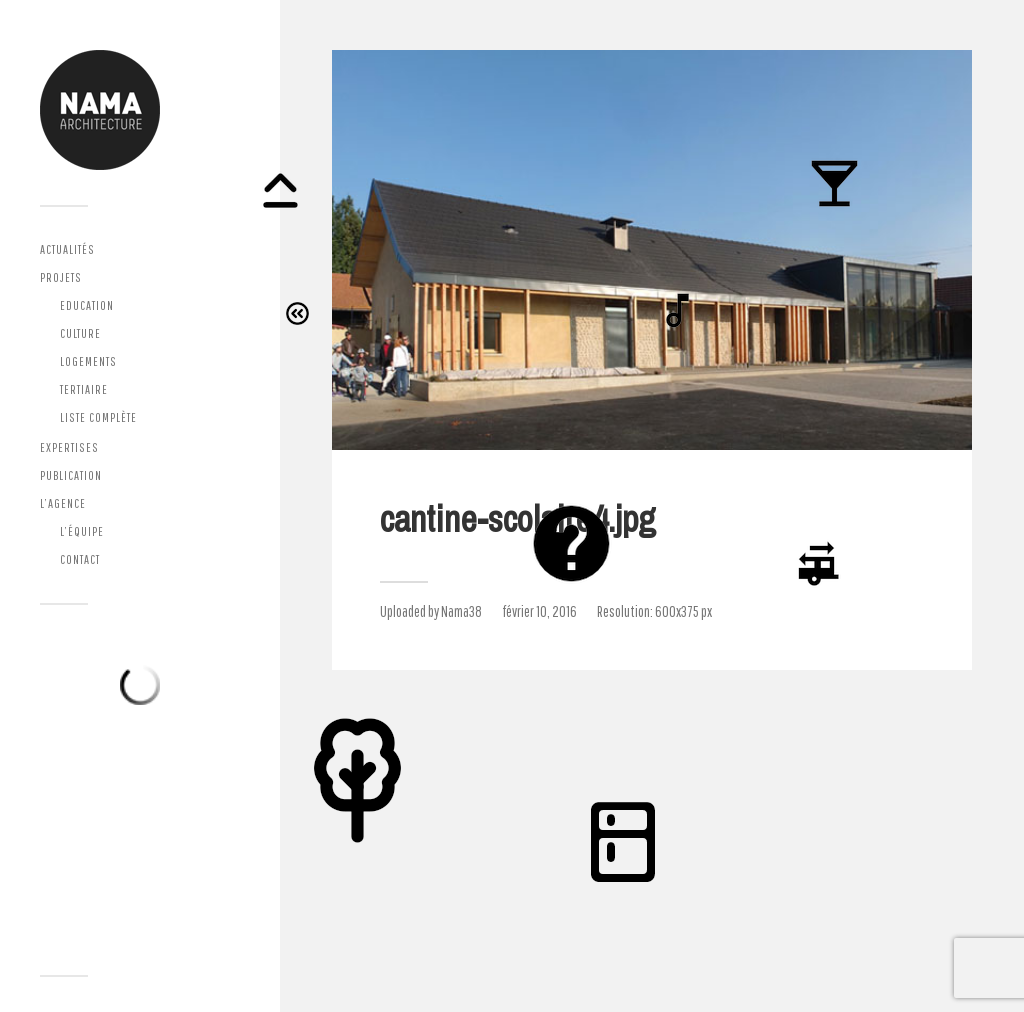  What do you see at coordinates (816, 563) in the screenshot?
I see `indicates RV hookup amenities available` at bounding box center [816, 563].